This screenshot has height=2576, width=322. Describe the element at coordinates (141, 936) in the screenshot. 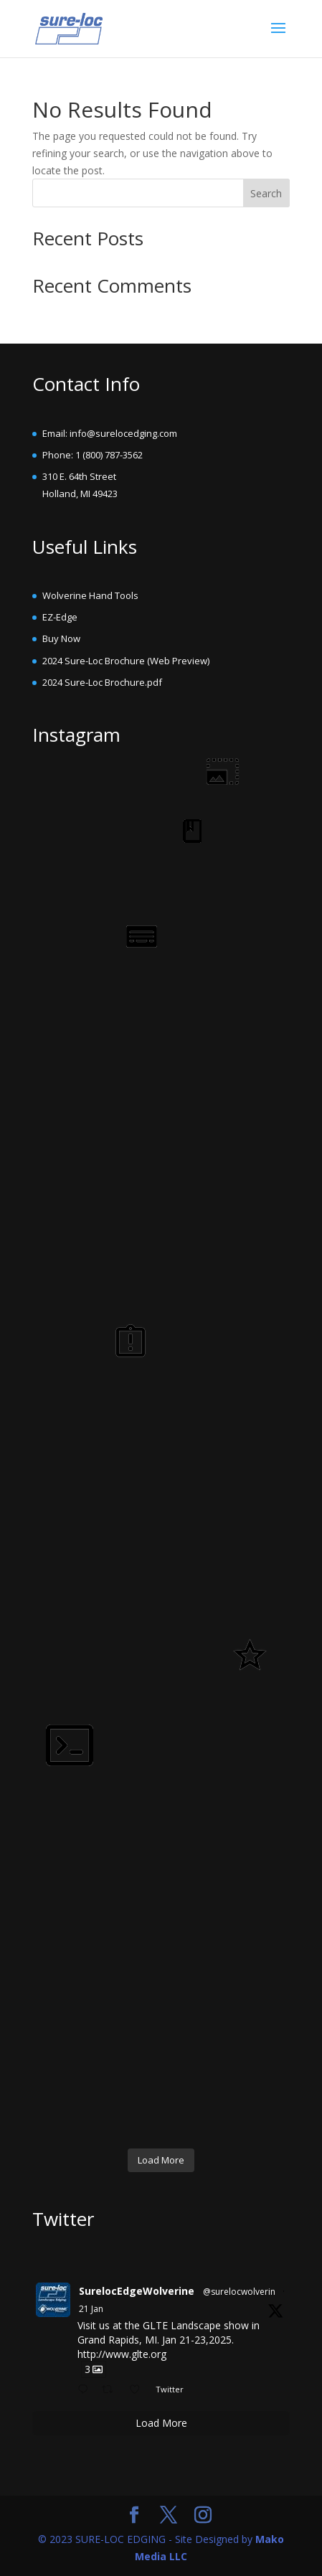

I see `open the on-screen keyboard` at that location.